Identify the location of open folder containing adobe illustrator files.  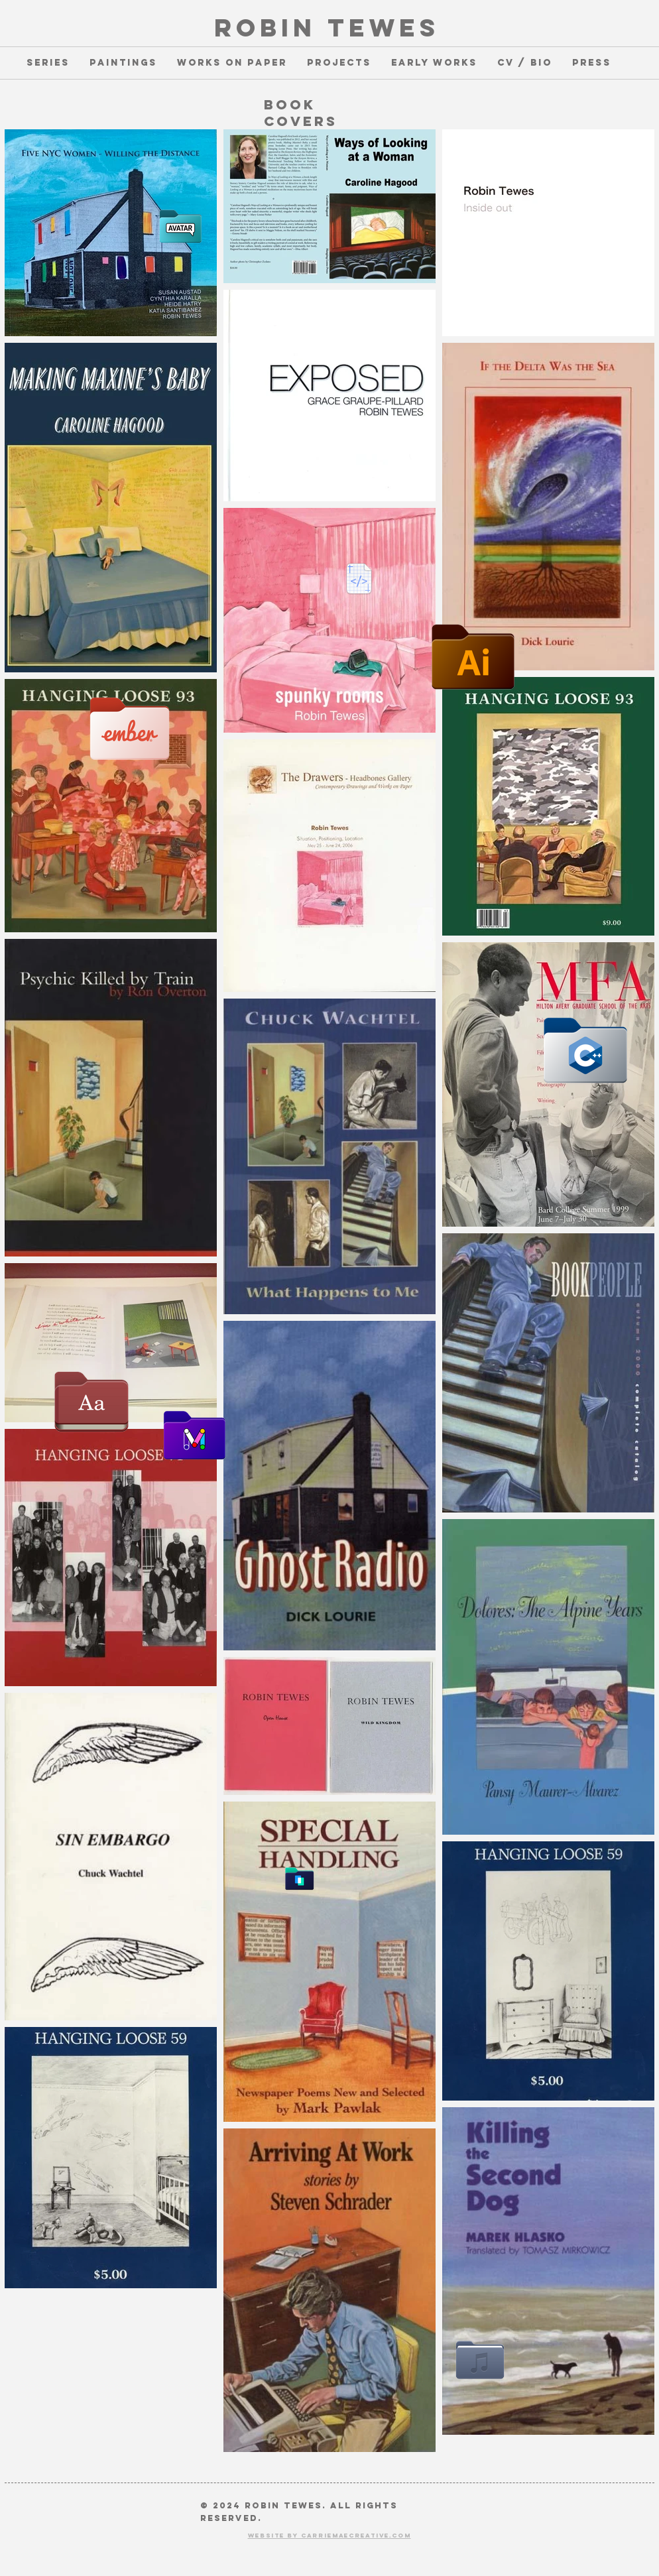
(473, 659).